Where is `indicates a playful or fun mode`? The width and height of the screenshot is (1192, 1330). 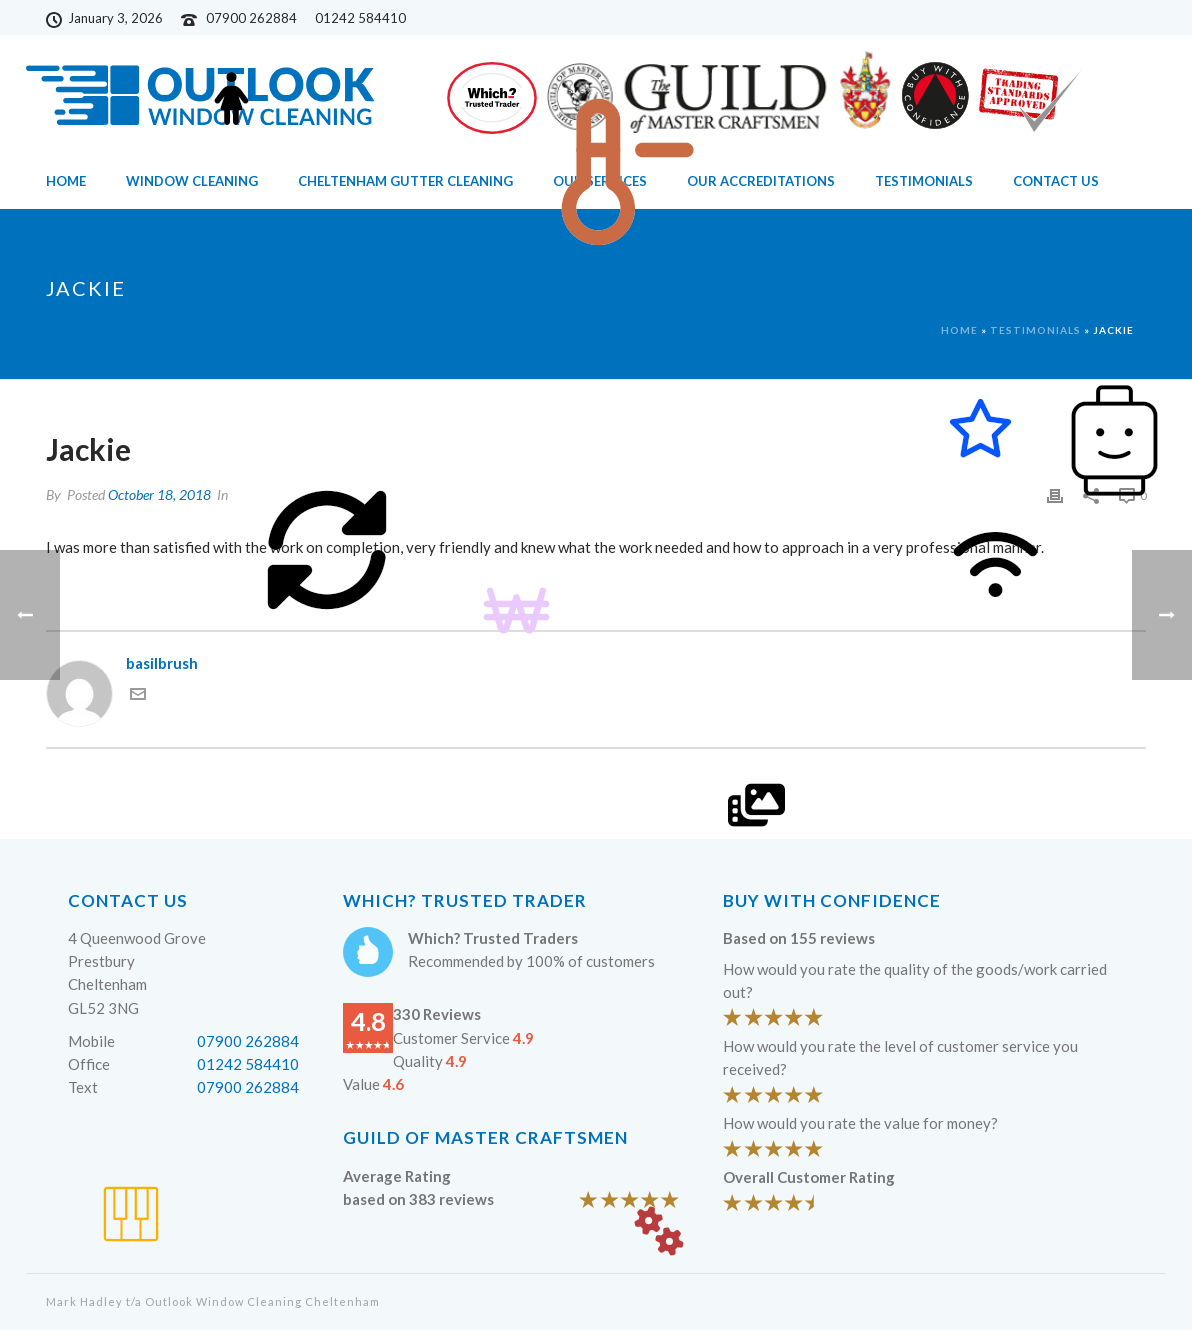 indicates a playful or fun mode is located at coordinates (1114, 440).